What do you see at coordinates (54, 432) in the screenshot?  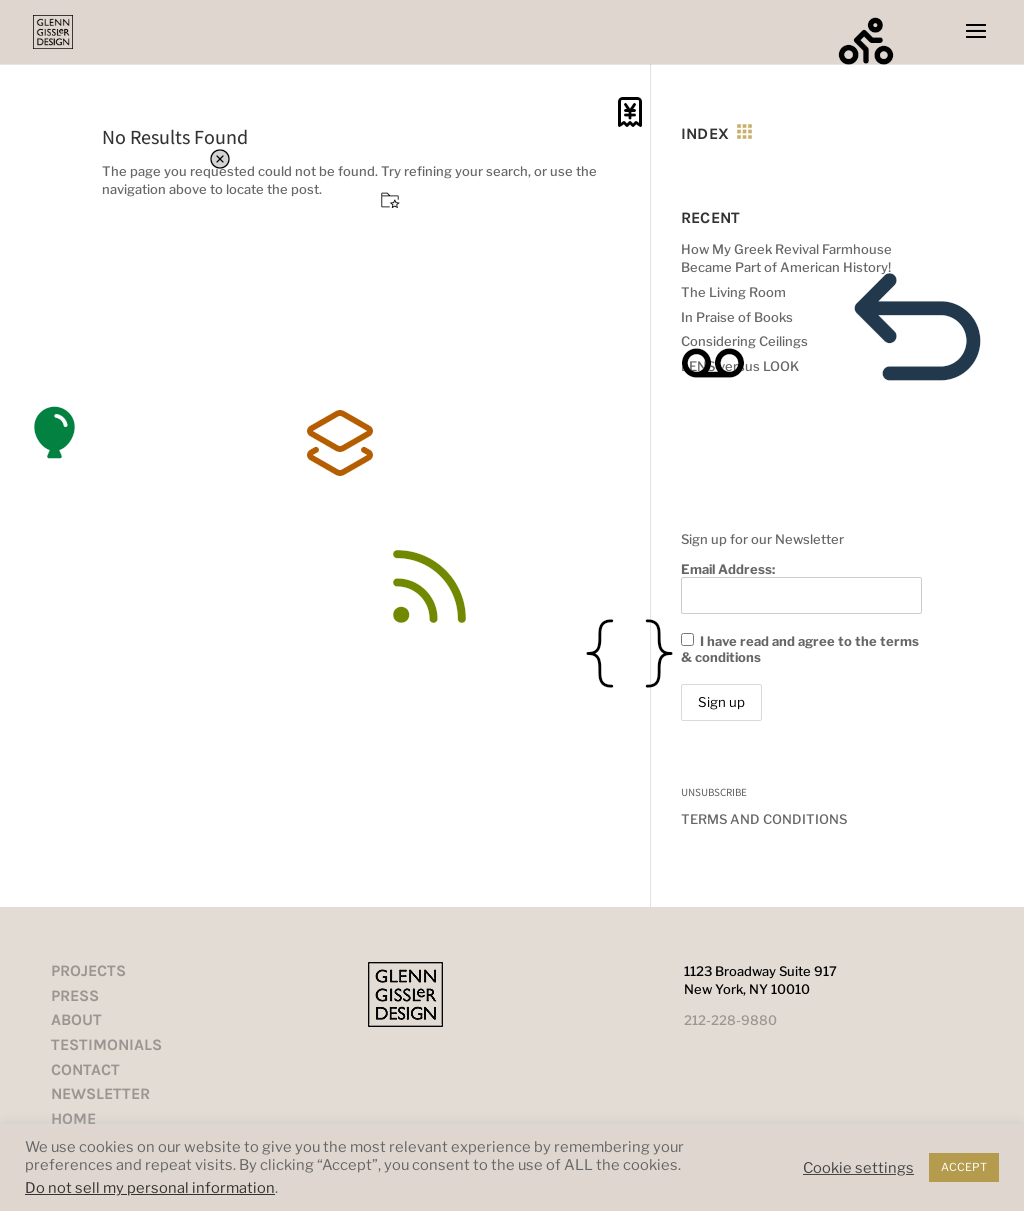 I see `view celebration or birthday events` at bounding box center [54, 432].